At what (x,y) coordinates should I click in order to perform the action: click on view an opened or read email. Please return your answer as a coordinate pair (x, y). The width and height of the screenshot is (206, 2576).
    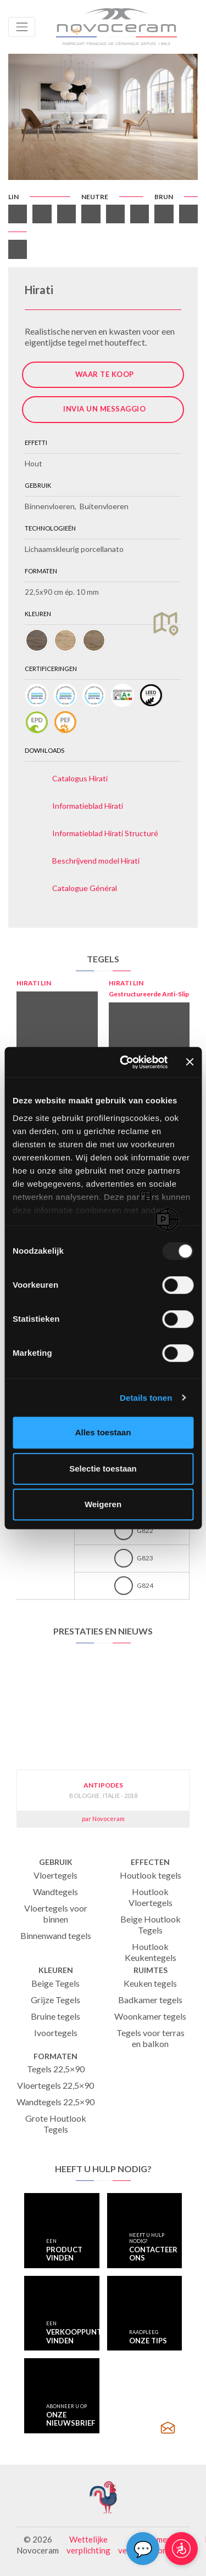
    Looking at the image, I should click on (168, 2427).